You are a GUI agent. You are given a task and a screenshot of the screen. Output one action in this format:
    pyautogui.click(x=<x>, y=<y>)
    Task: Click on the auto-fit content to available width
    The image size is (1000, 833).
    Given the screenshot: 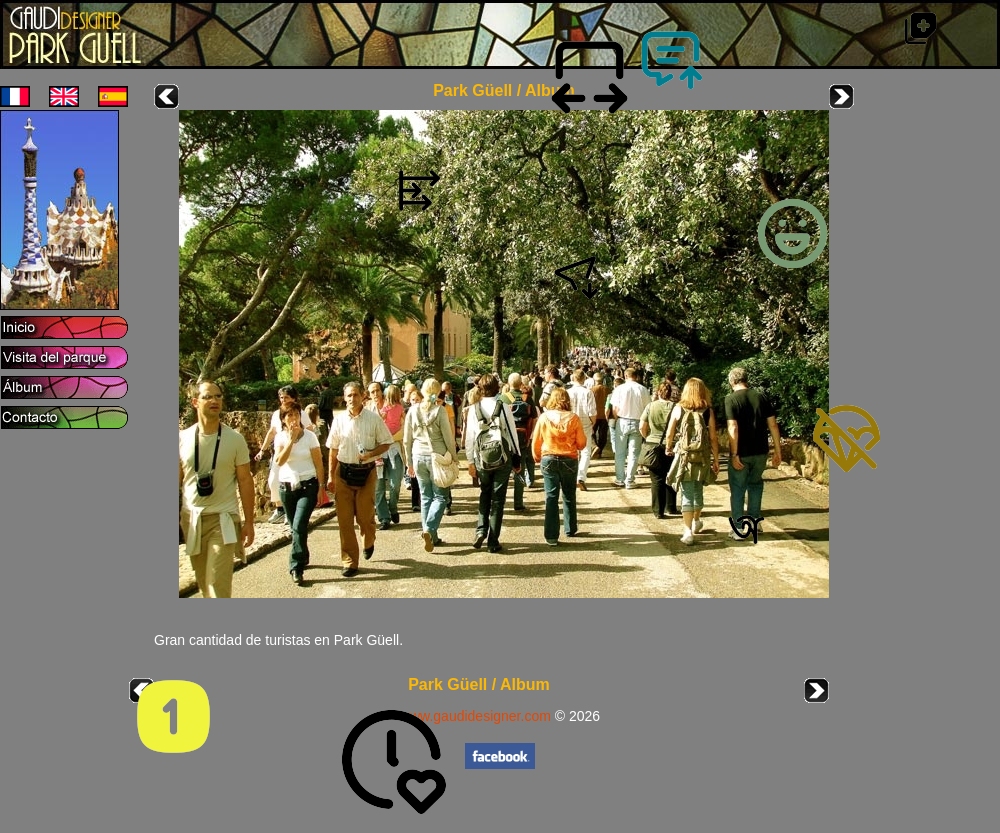 What is the action you would take?
    pyautogui.click(x=589, y=75)
    